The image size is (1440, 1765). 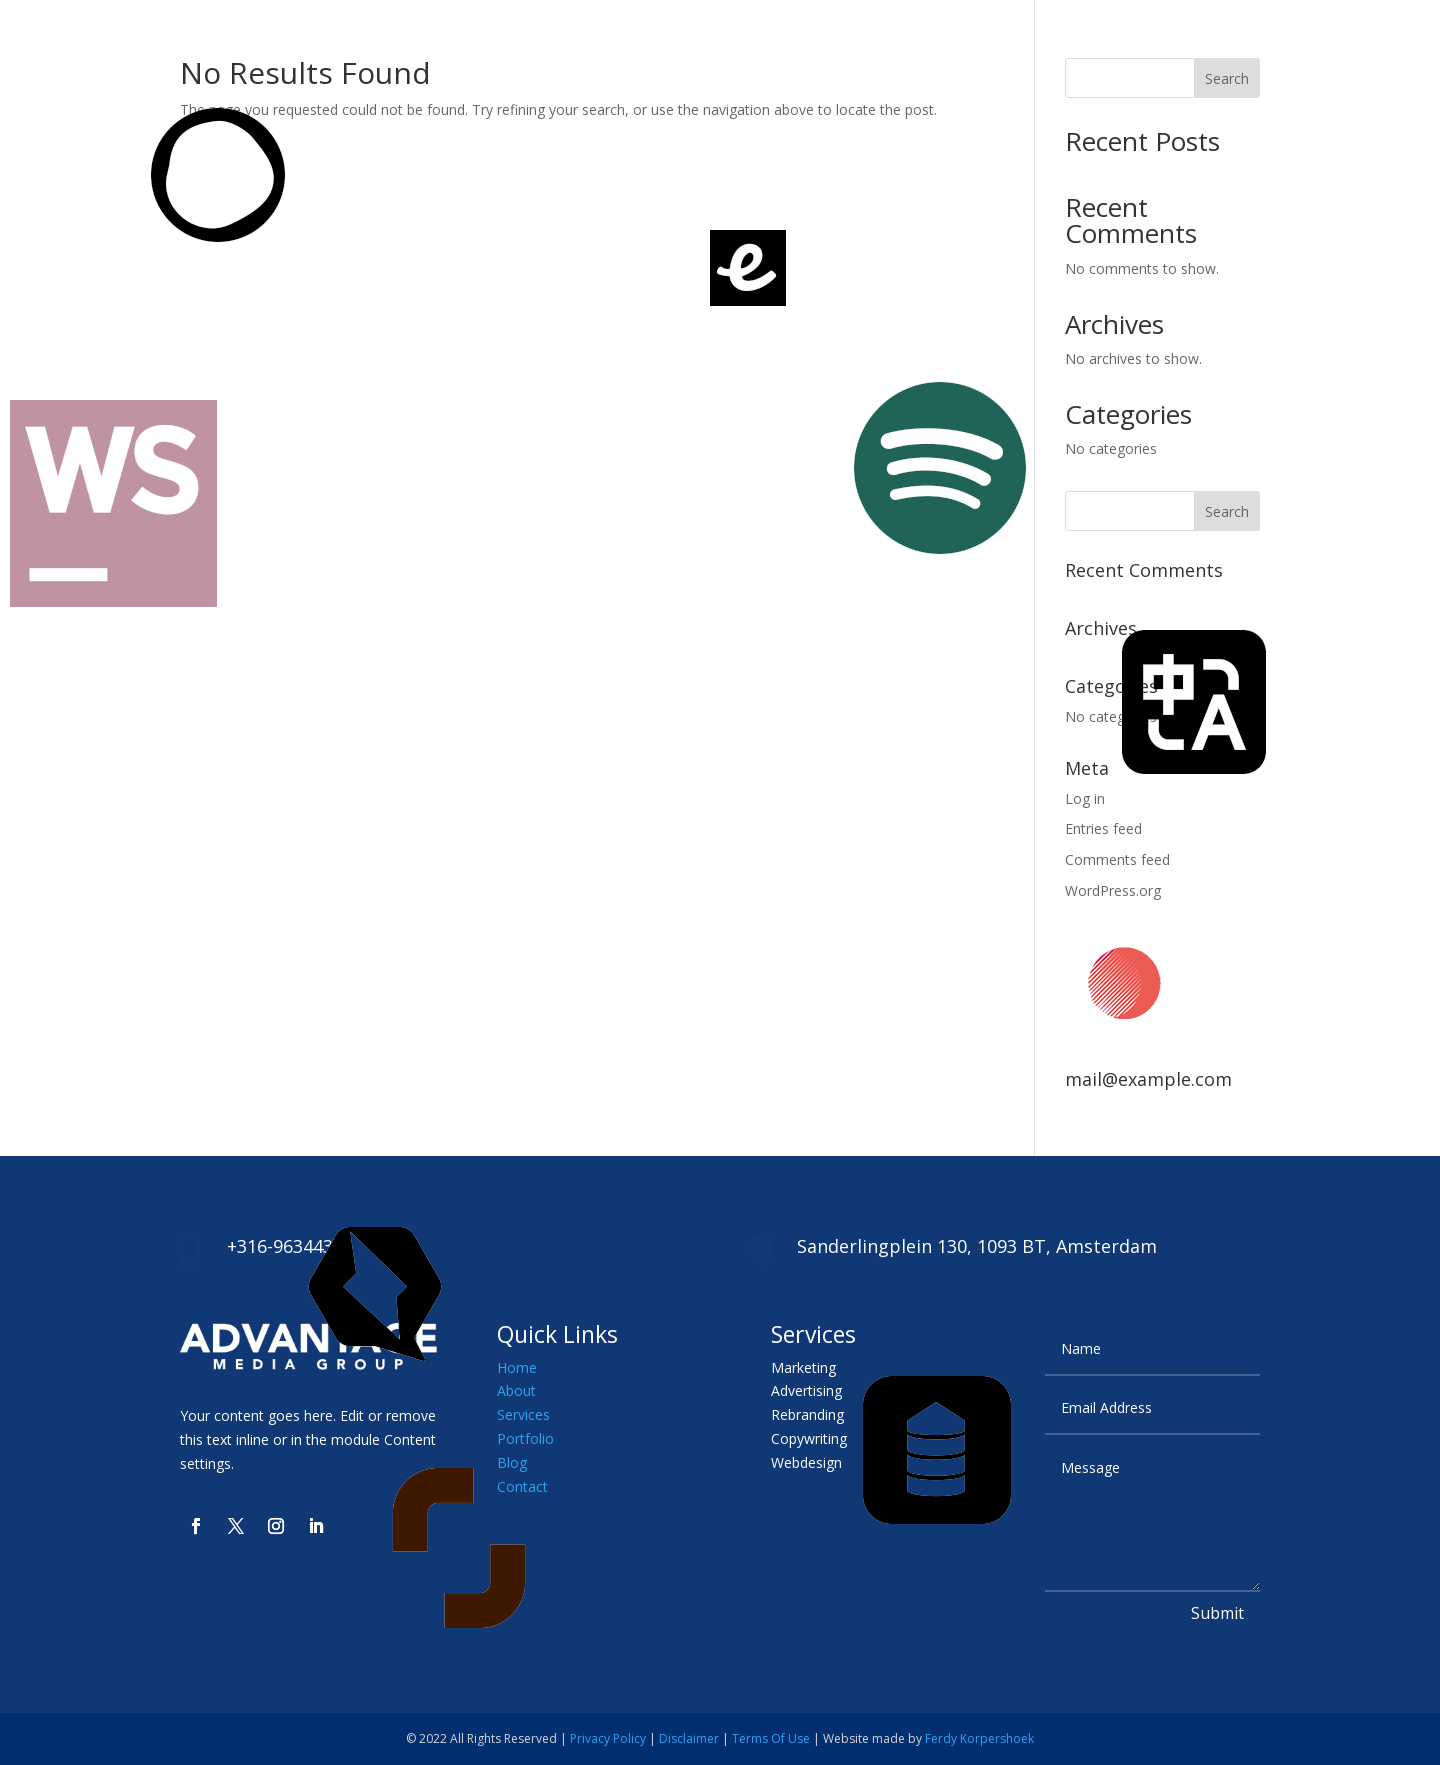 I want to click on open Spotify, so click(x=940, y=468).